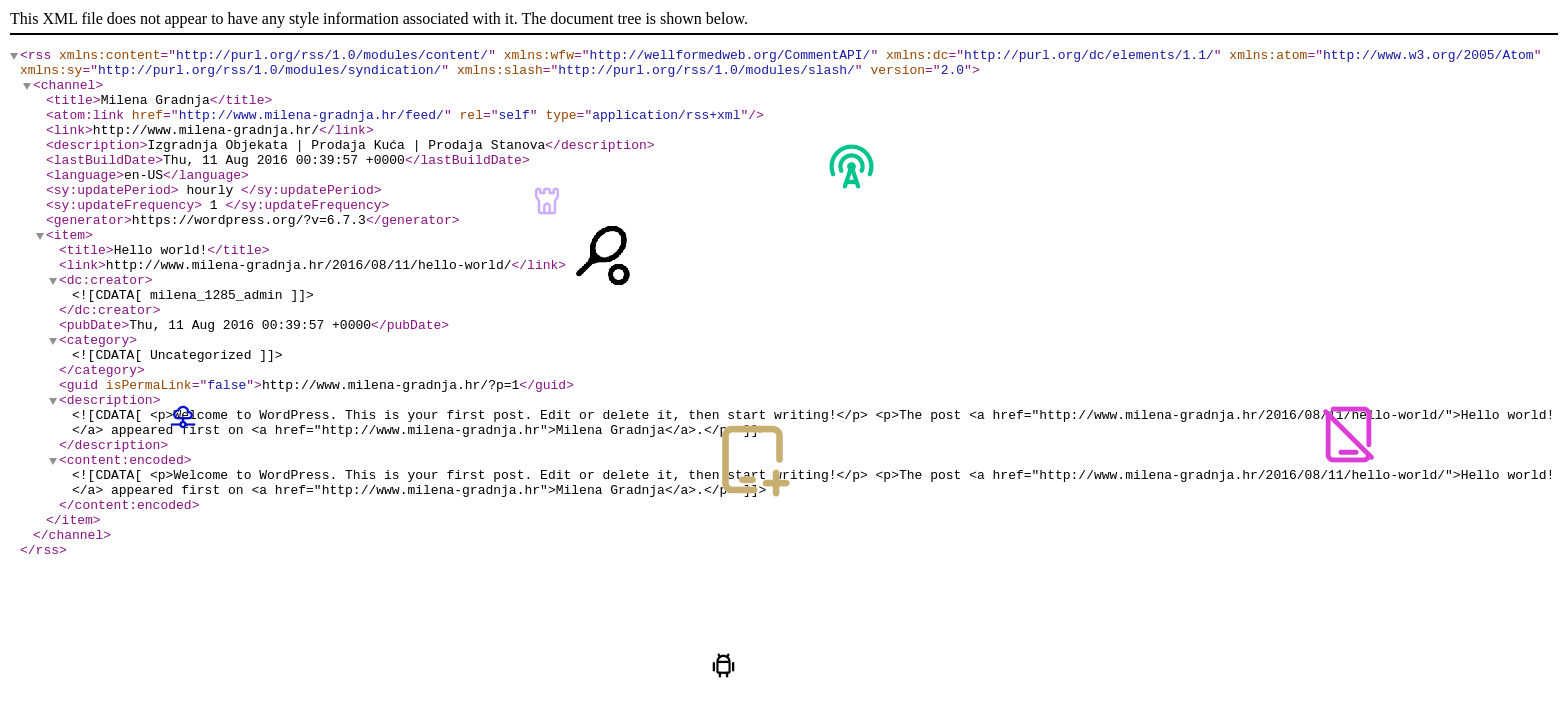 The image size is (1568, 720). Describe the element at coordinates (752, 459) in the screenshot. I see `add a new iPad device` at that location.